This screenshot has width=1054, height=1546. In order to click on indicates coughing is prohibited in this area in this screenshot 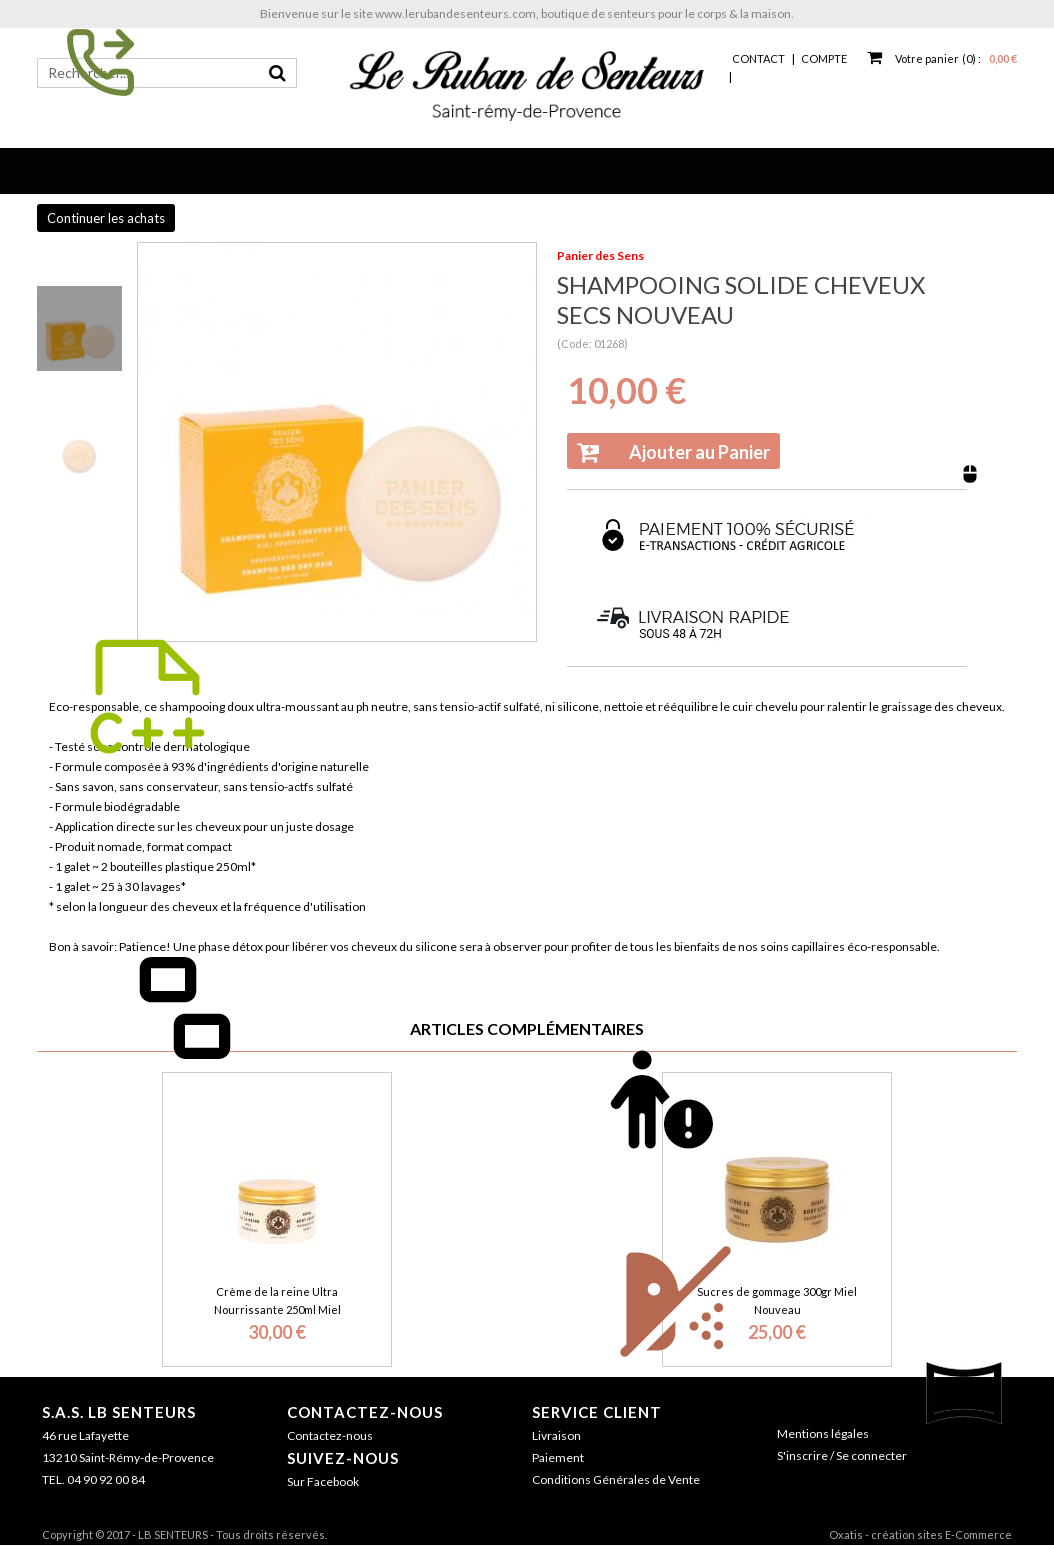, I will do `click(675, 1301)`.